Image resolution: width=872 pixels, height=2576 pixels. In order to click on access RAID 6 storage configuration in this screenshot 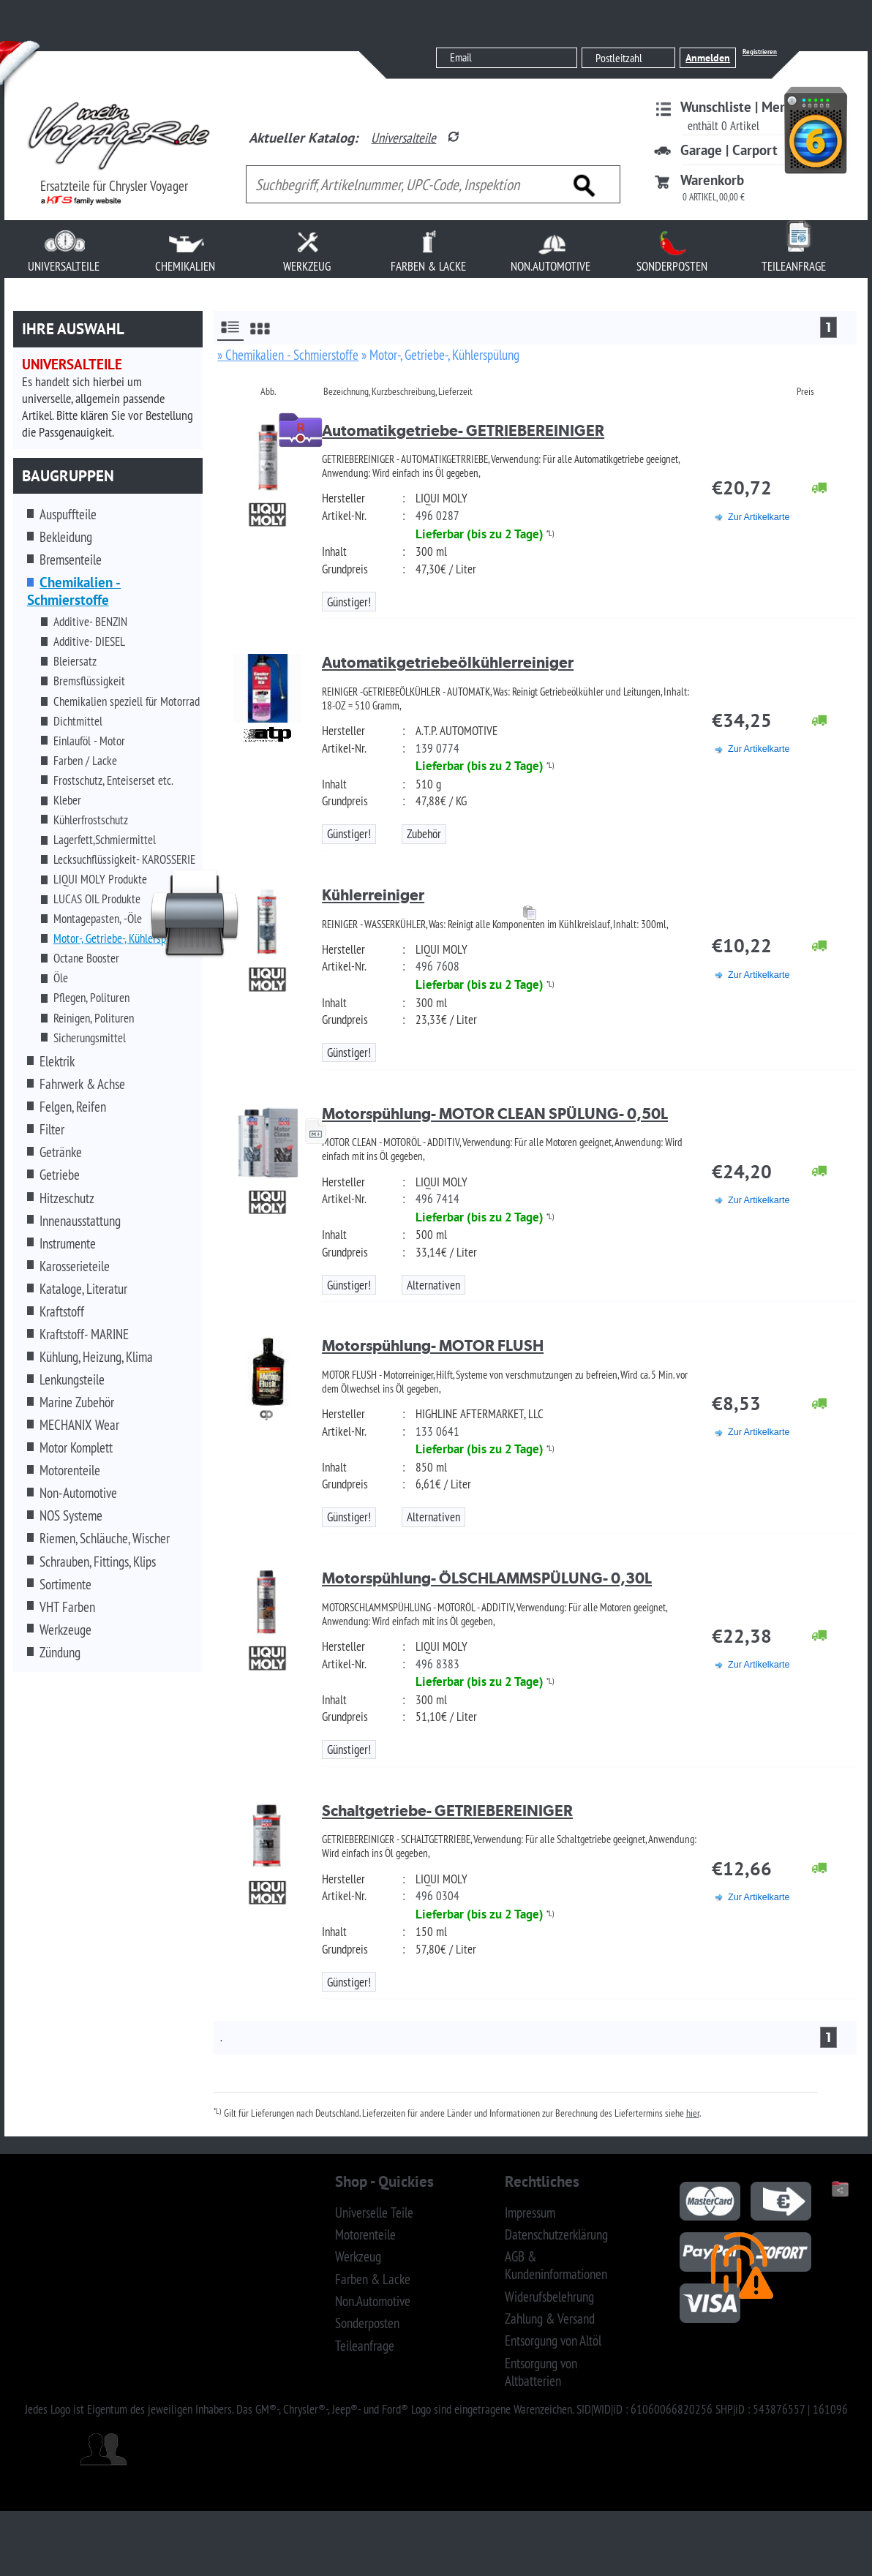, I will do `click(816, 130)`.